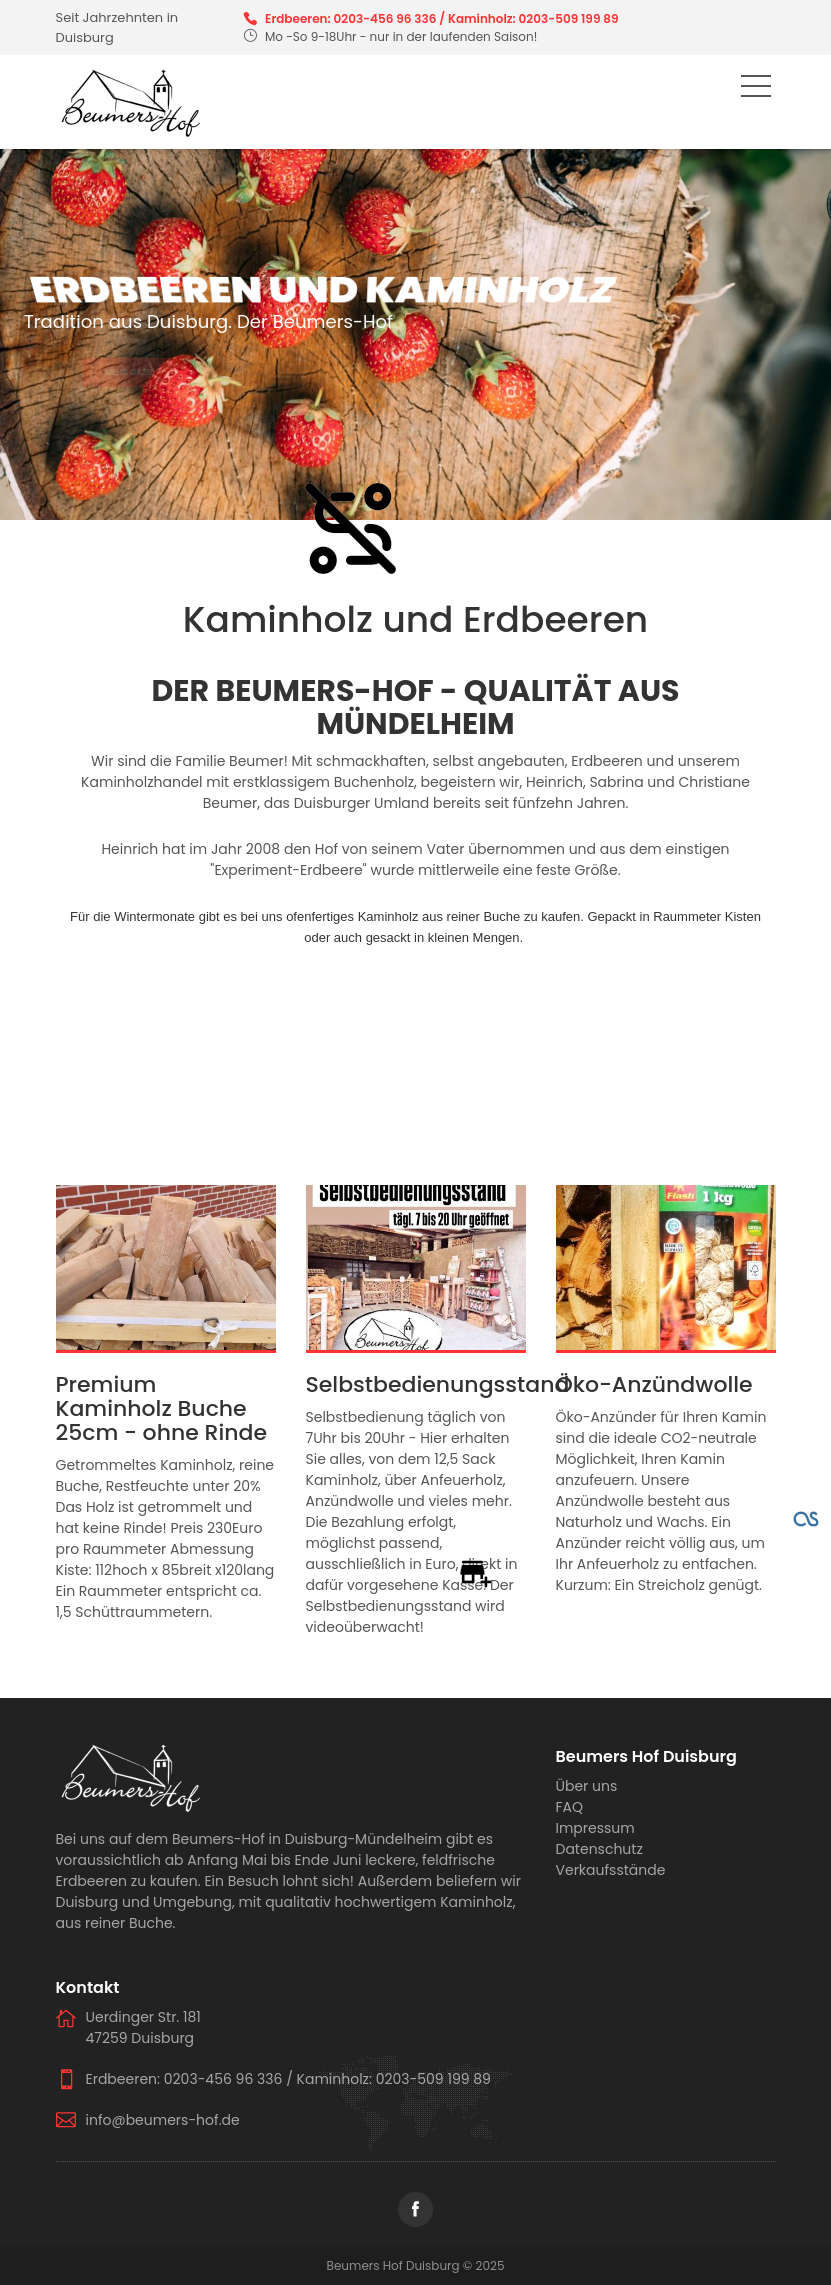 The height and width of the screenshot is (2285, 831). What do you see at coordinates (350, 528) in the screenshot?
I see `disable route navigation` at bounding box center [350, 528].